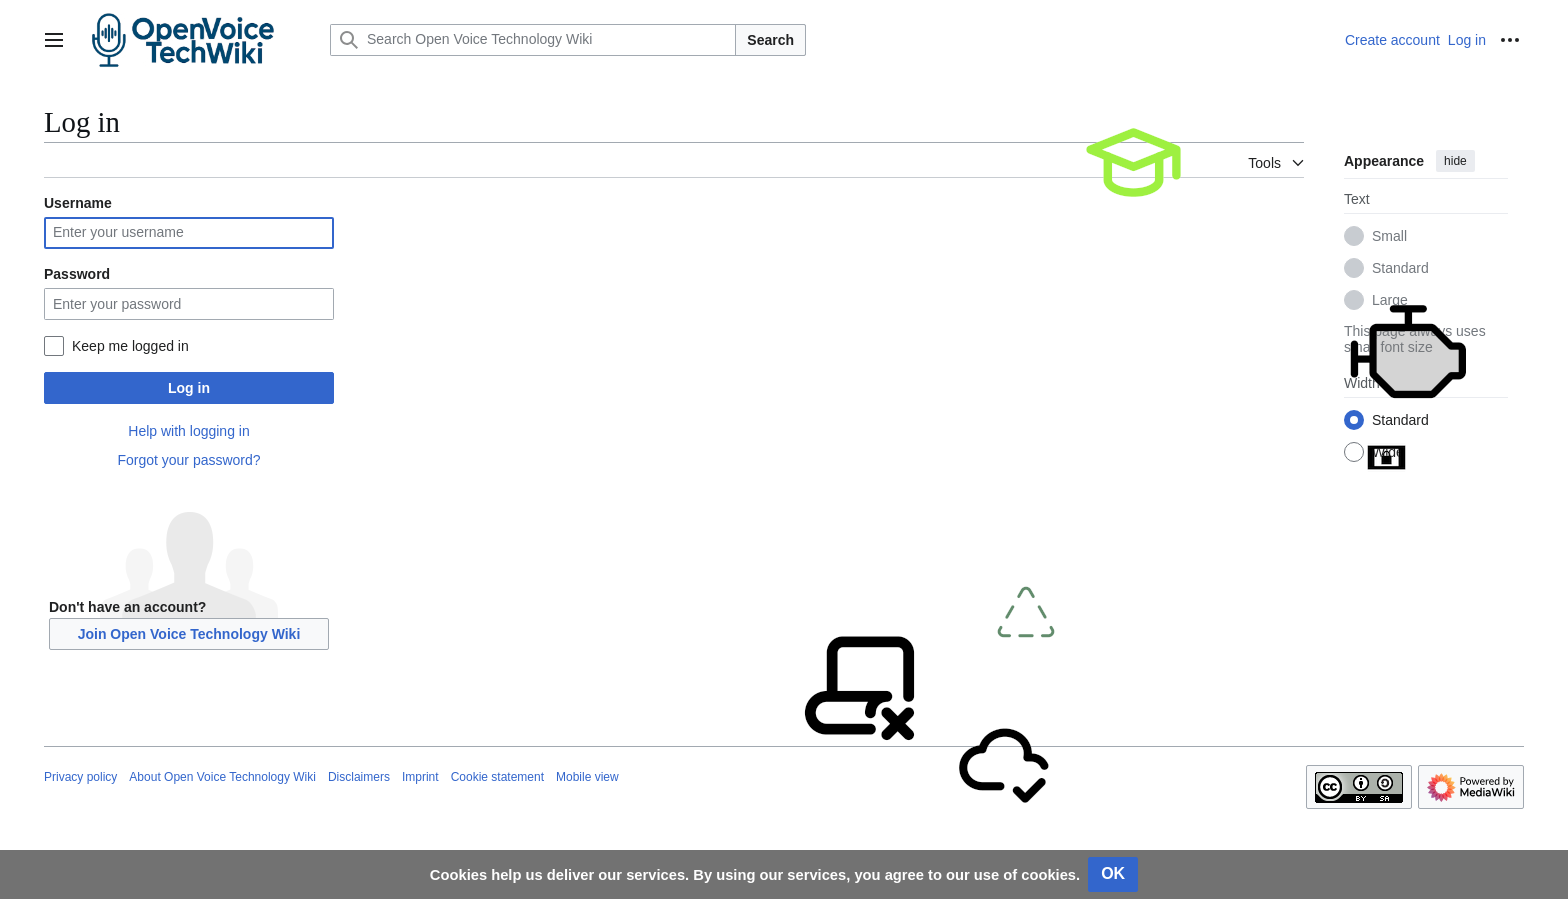 This screenshot has height=899, width=1568. Describe the element at coordinates (1406, 353) in the screenshot. I see `view engine or vehicle diagnostics` at that location.